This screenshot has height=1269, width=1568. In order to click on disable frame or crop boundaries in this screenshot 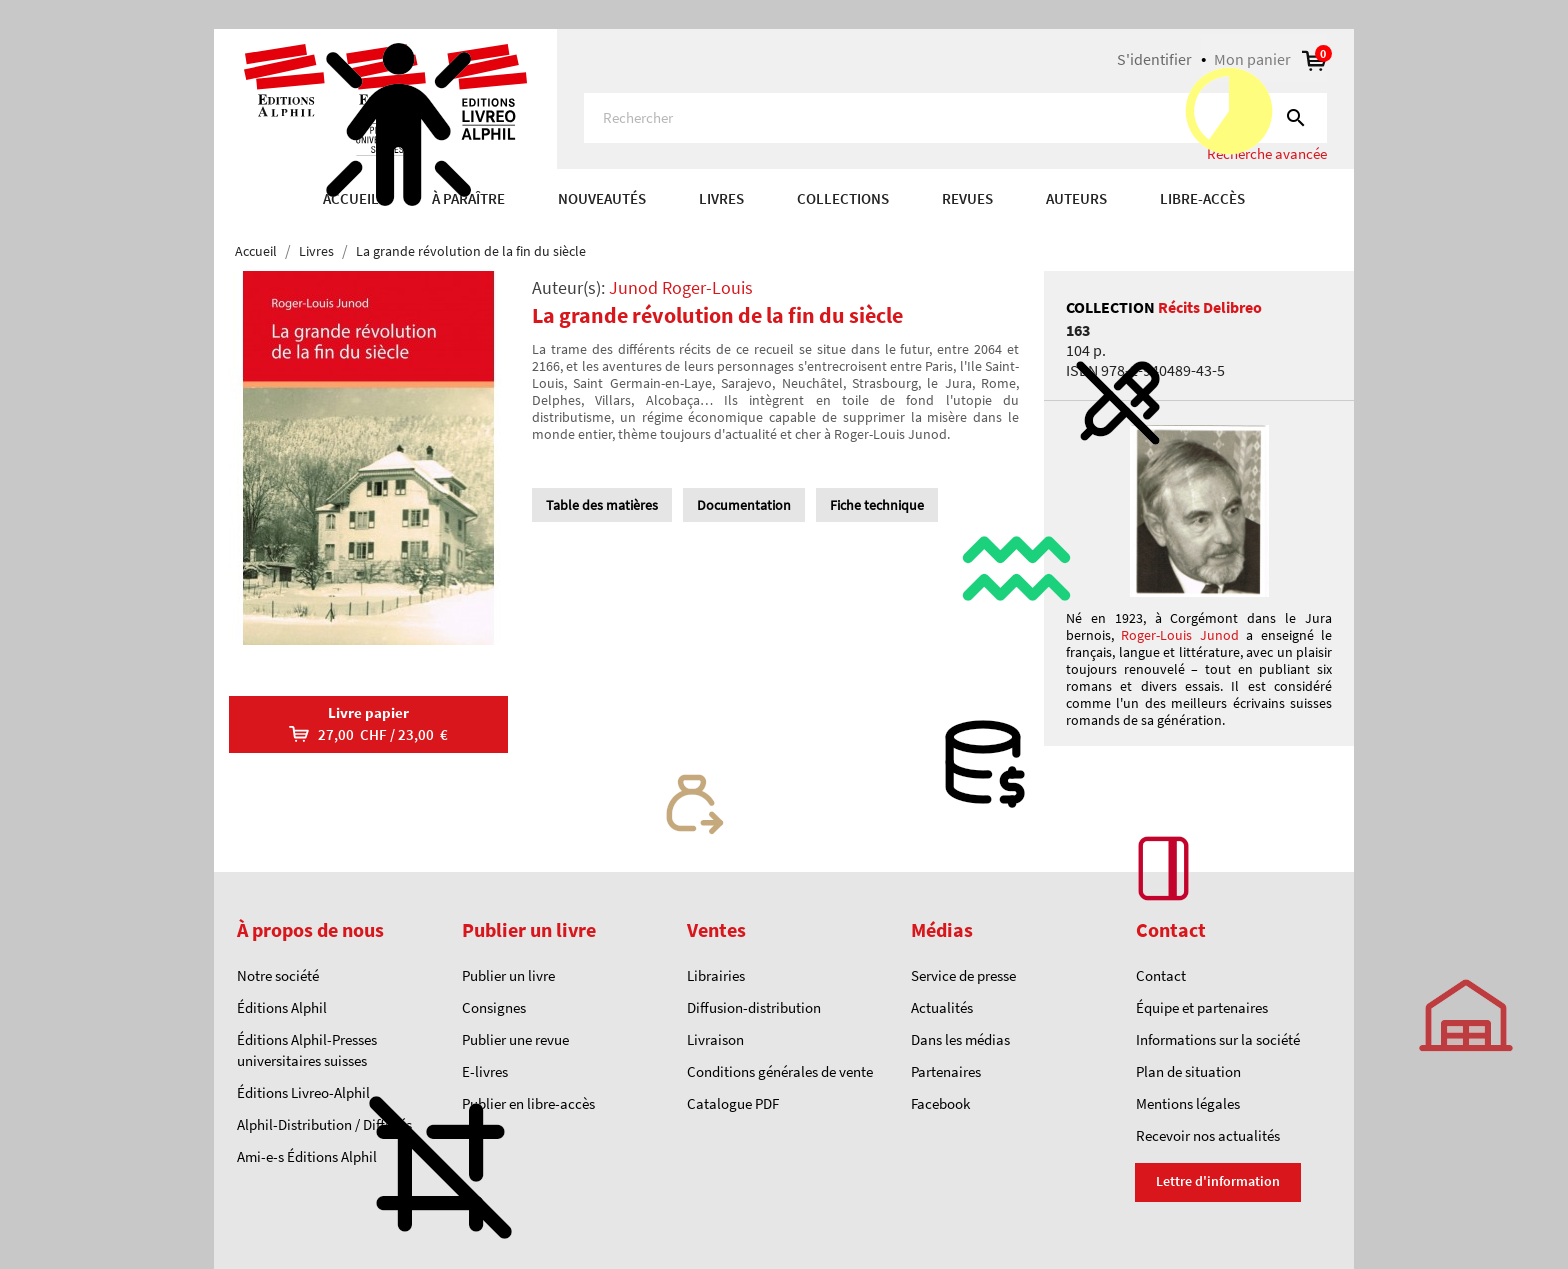, I will do `click(440, 1167)`.